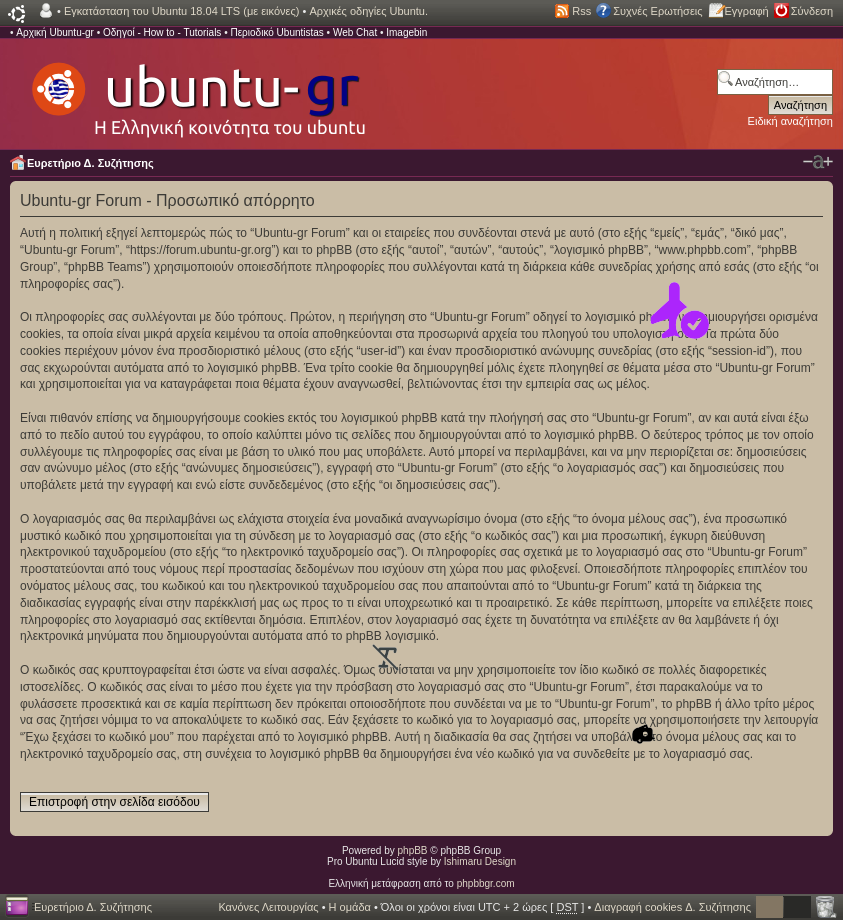  I want to click on disable text formatting, so click(385, 657).